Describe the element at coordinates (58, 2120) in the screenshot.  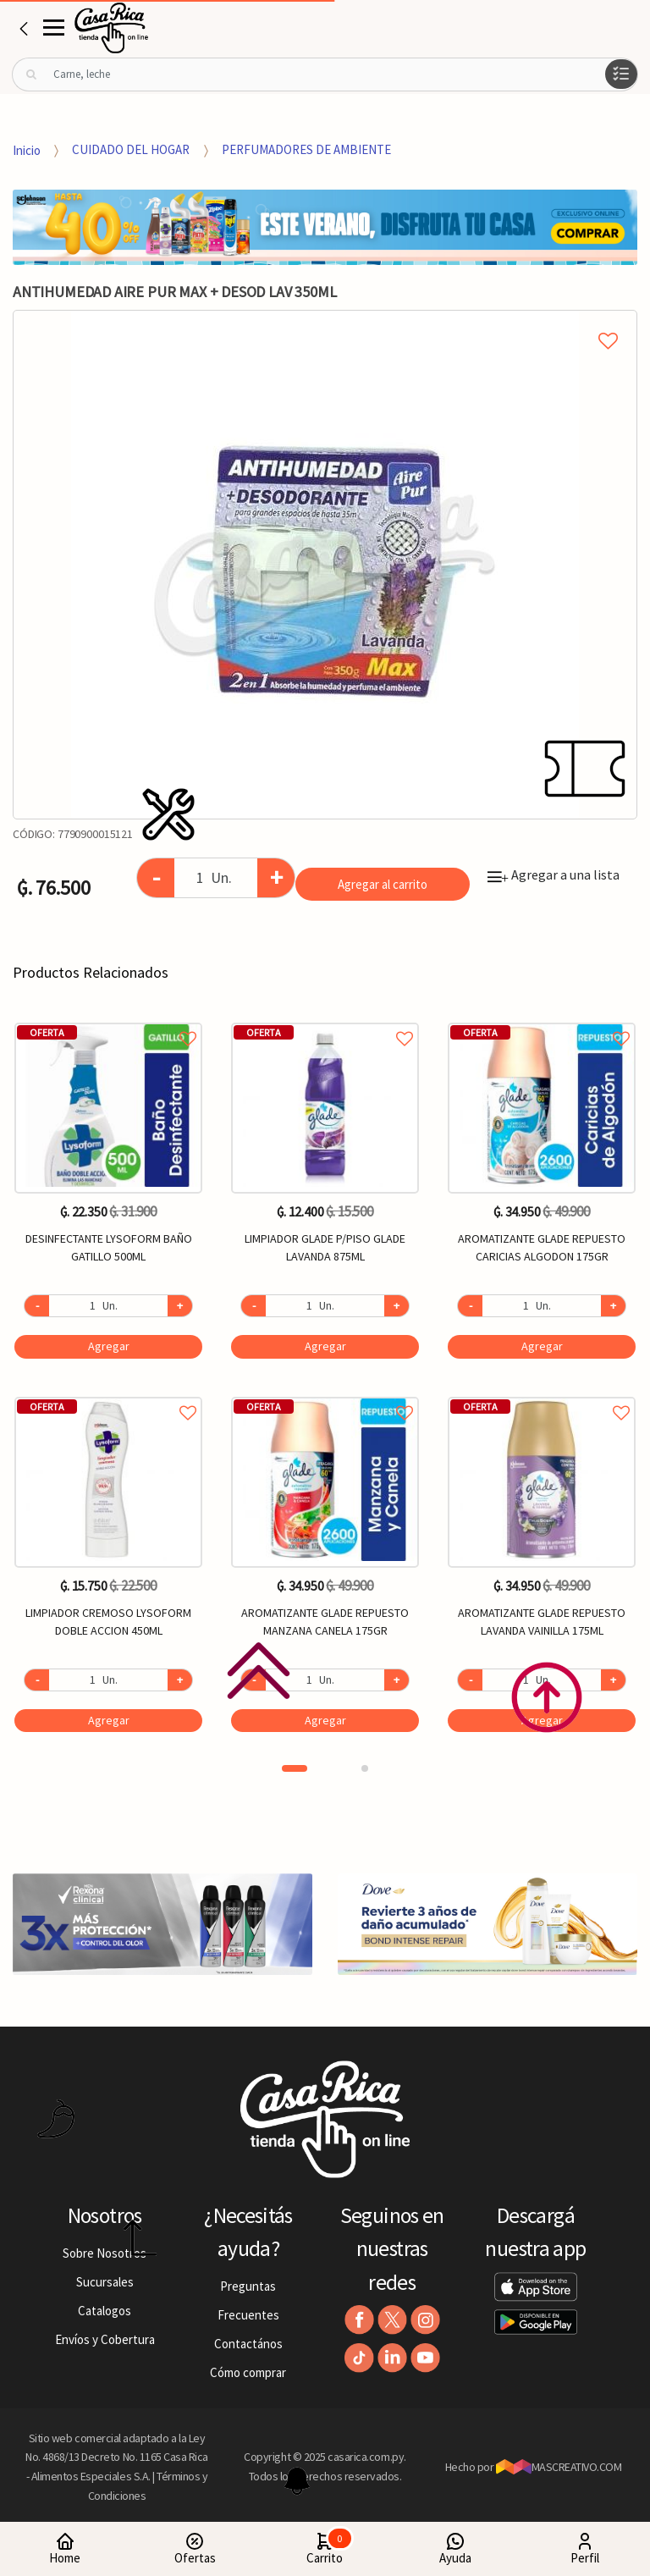
I see `indicates spicy food or heat level` at that location.